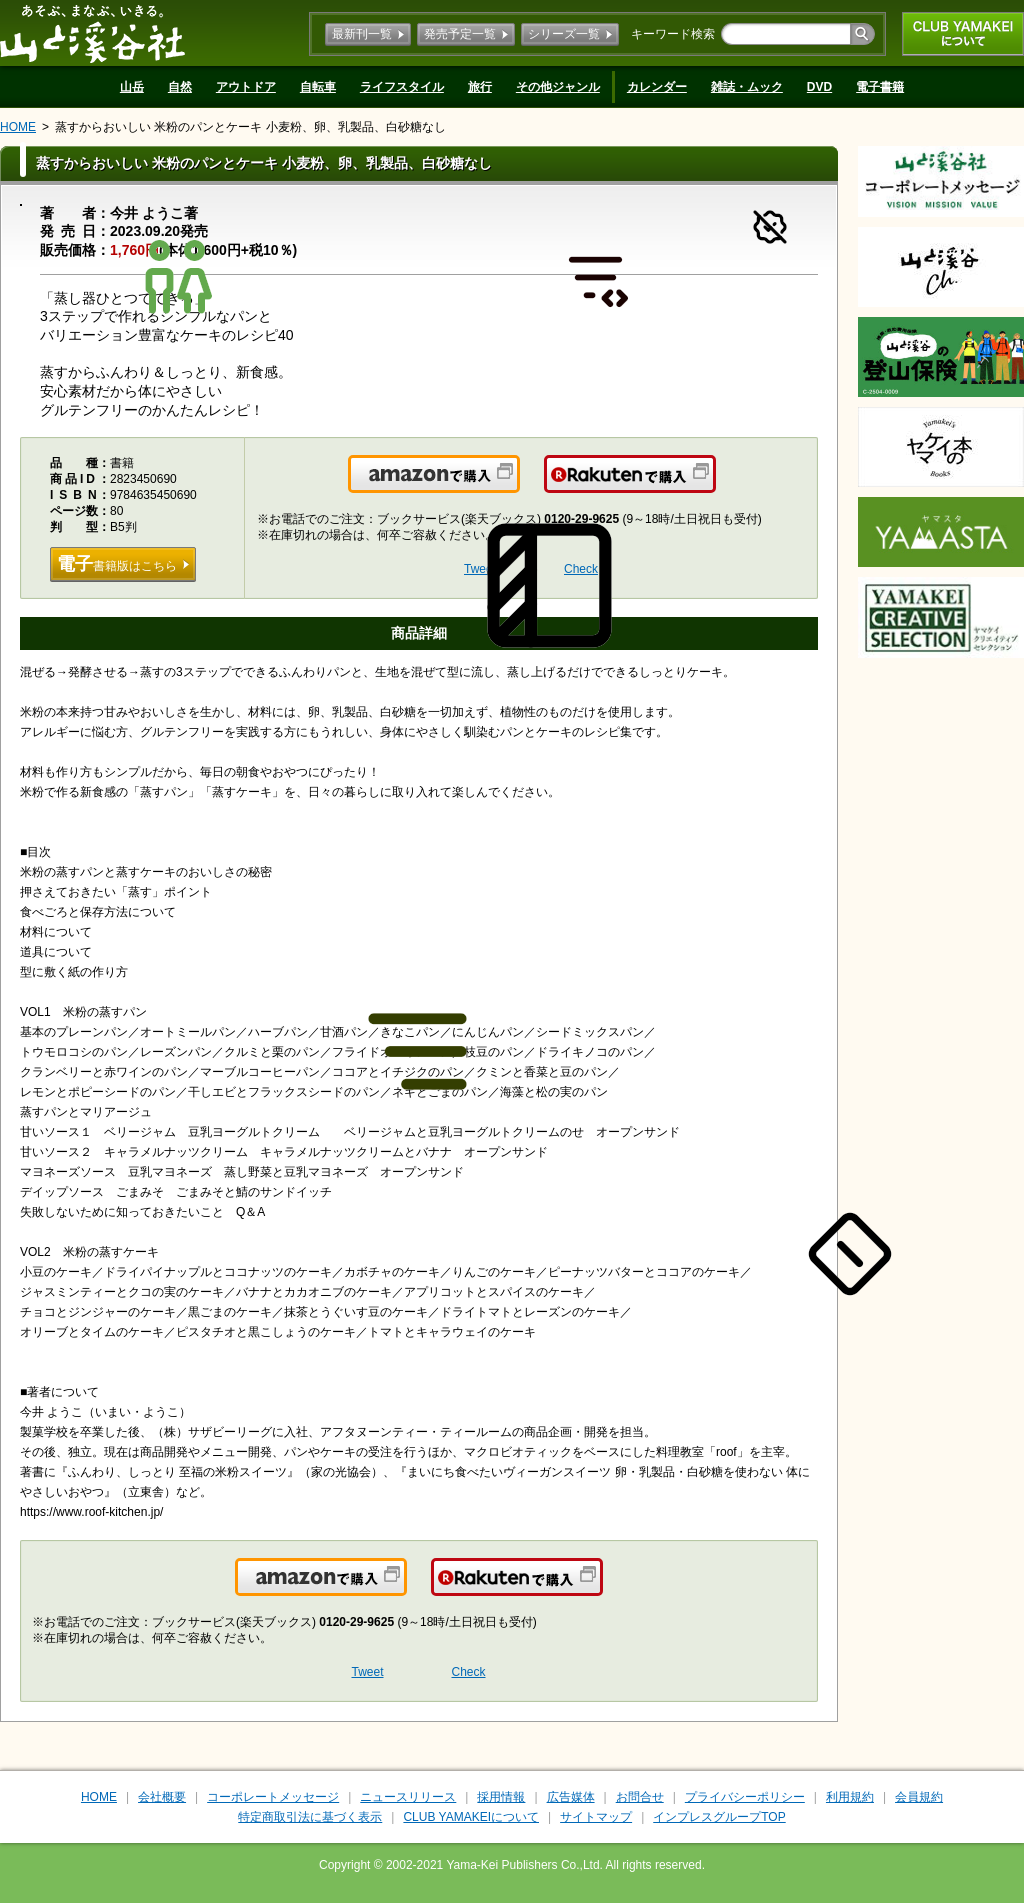 Image resolution: width=1024 pixels, height=1903 pixels. What do you see at coordinates (549, 585) in the screenshot?
I see `freeze the left column in a spreadsheet` at bounding box center [549, 585].